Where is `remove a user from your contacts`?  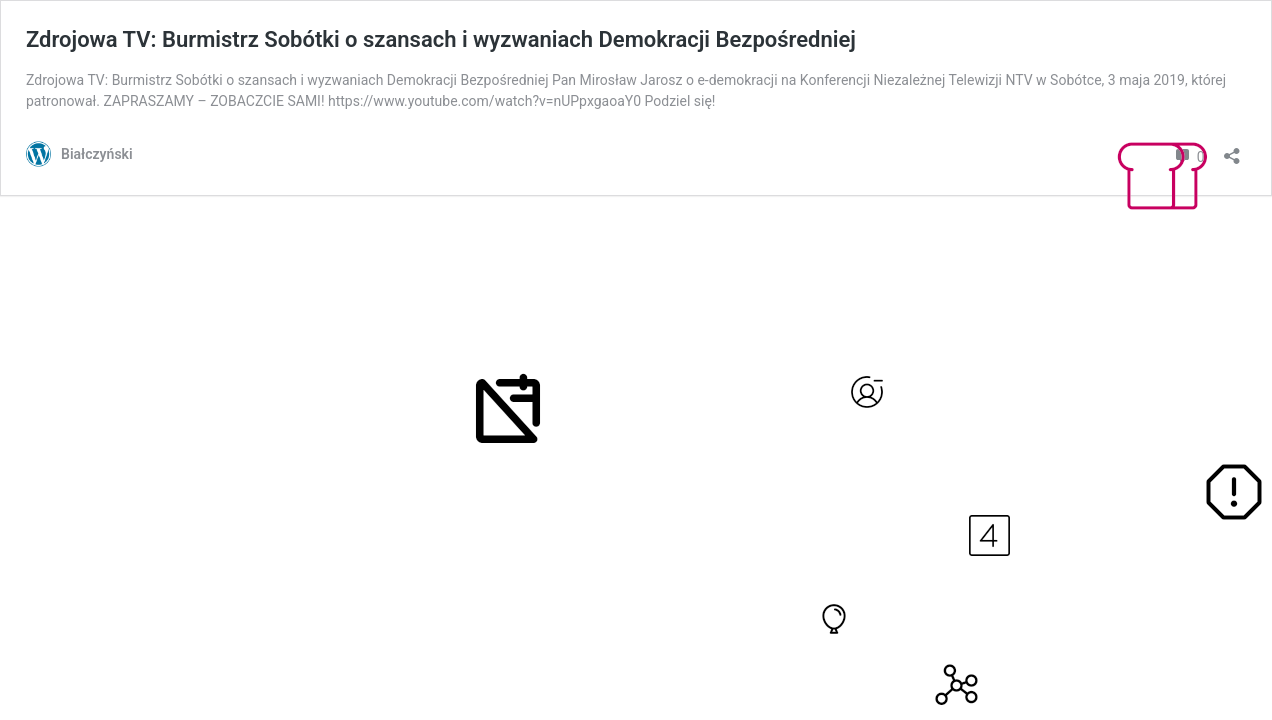 remove a user from your contacts is located at coordinates (867, 392).